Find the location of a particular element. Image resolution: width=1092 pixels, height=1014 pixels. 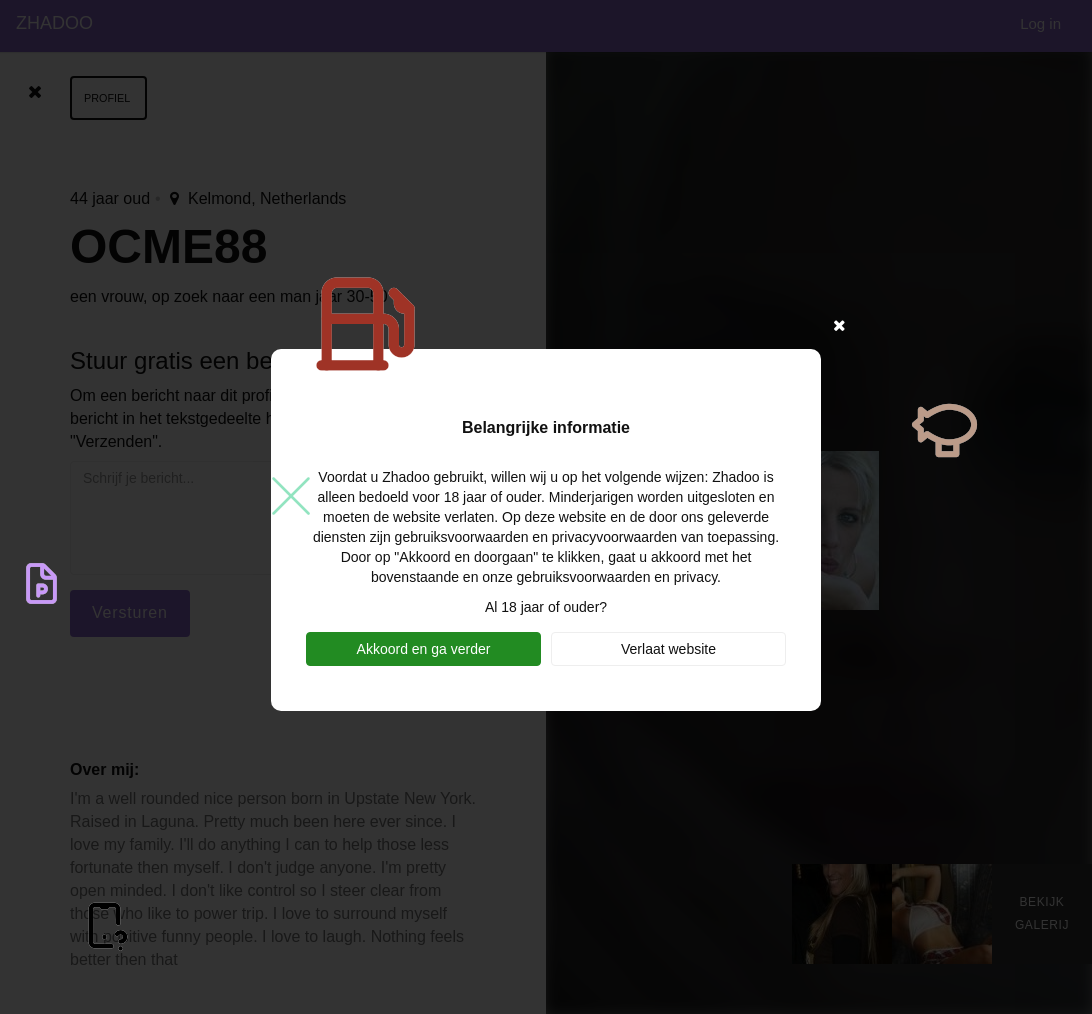

find nearby gas stations is located at coordinates (368, 324).